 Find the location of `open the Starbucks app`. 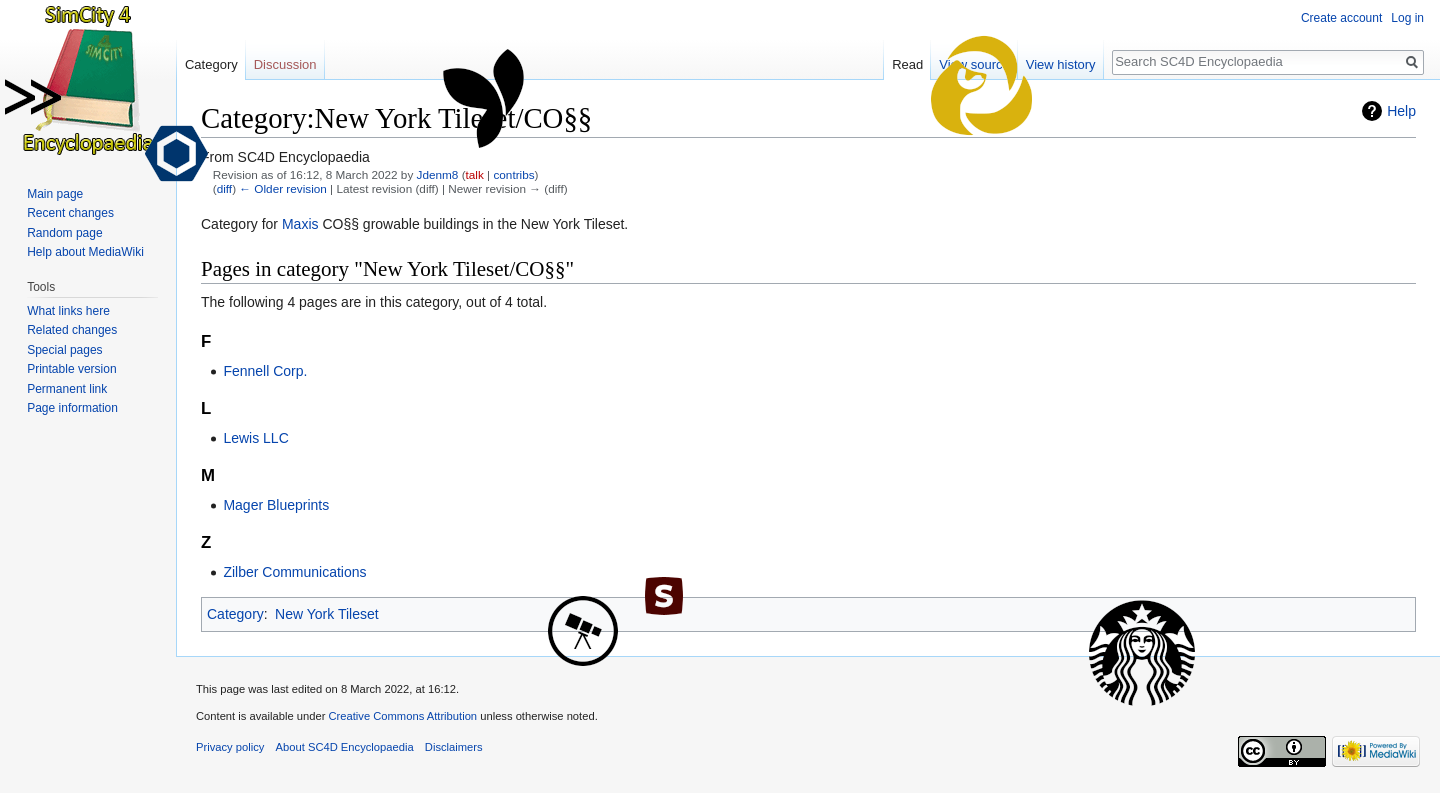

open the Starbucks app is located at coordinates (1142, 653).